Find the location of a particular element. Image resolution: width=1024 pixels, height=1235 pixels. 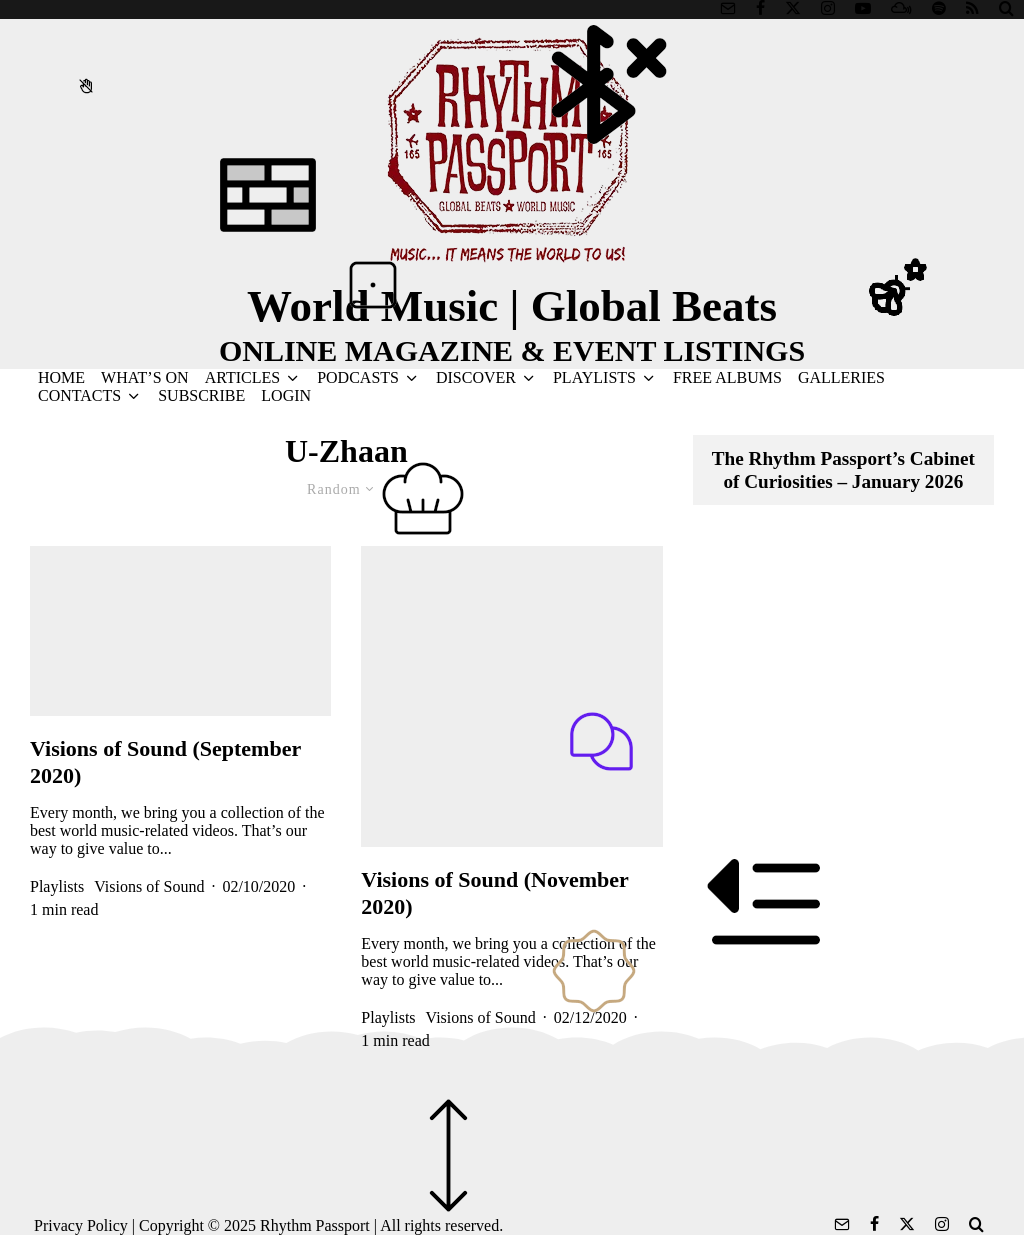

access nature or outdoor-related emoji is located at coordinates (898, 287).